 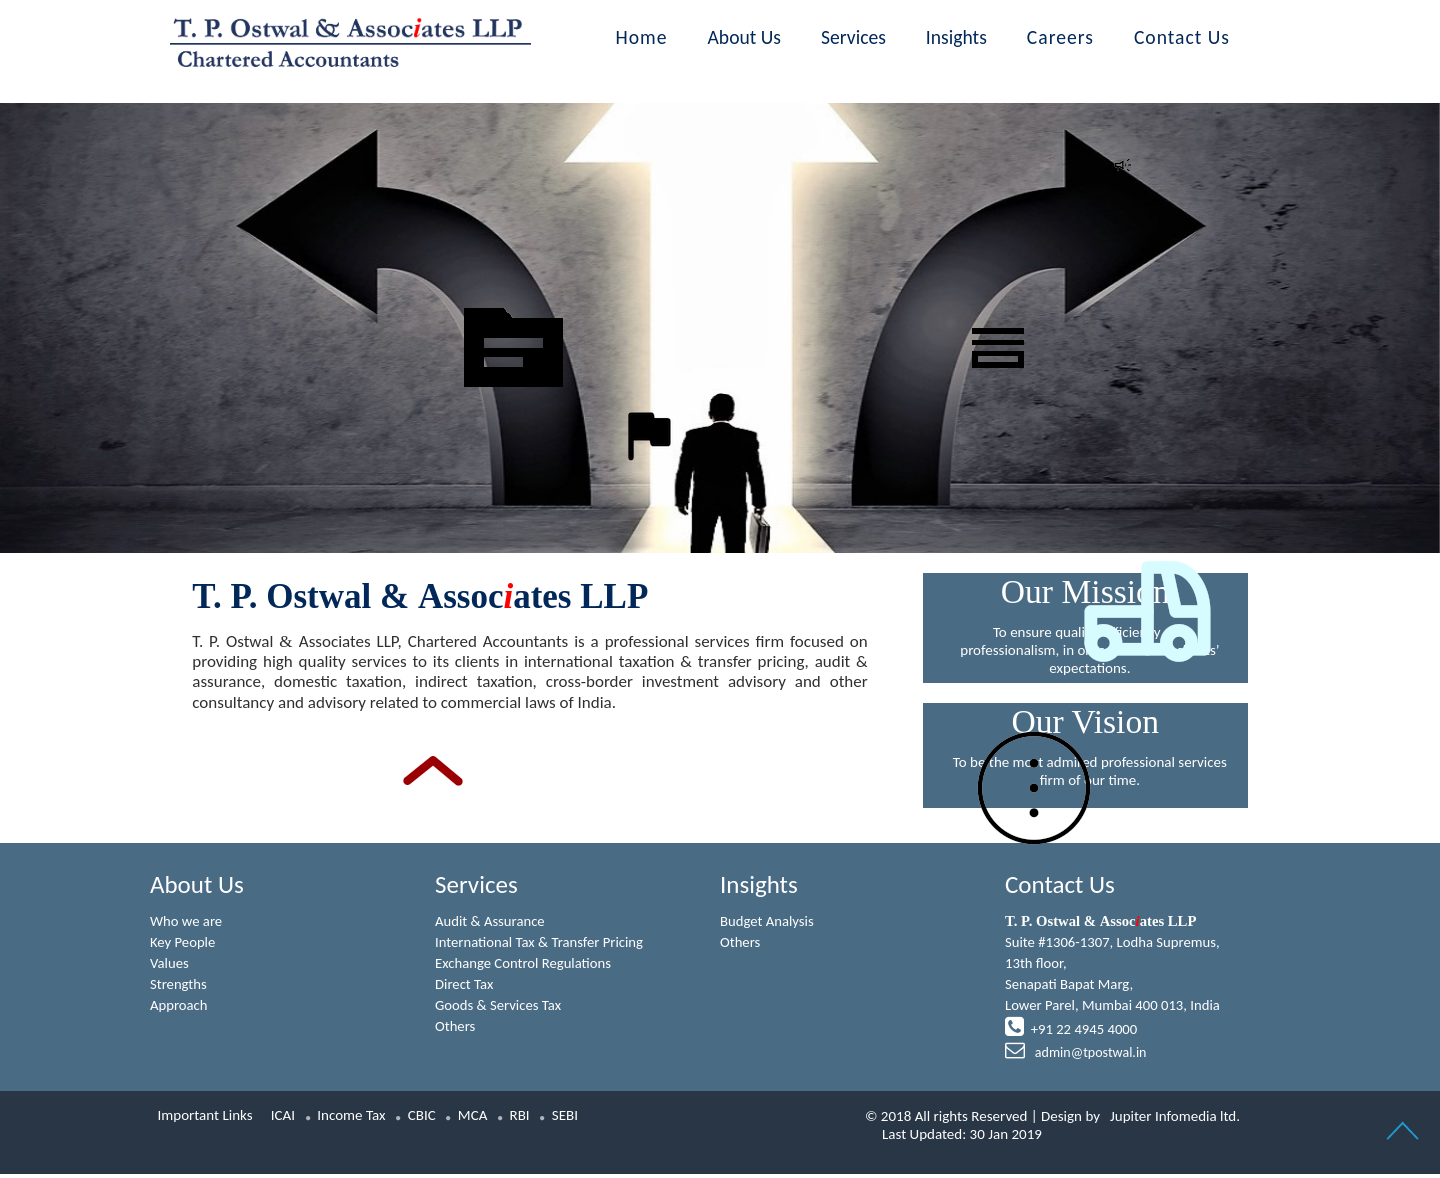 What do you see at coordinates (648, 435) in the screenshot?
I see `flag or bookmark this item` at bounding box center [648, 435].